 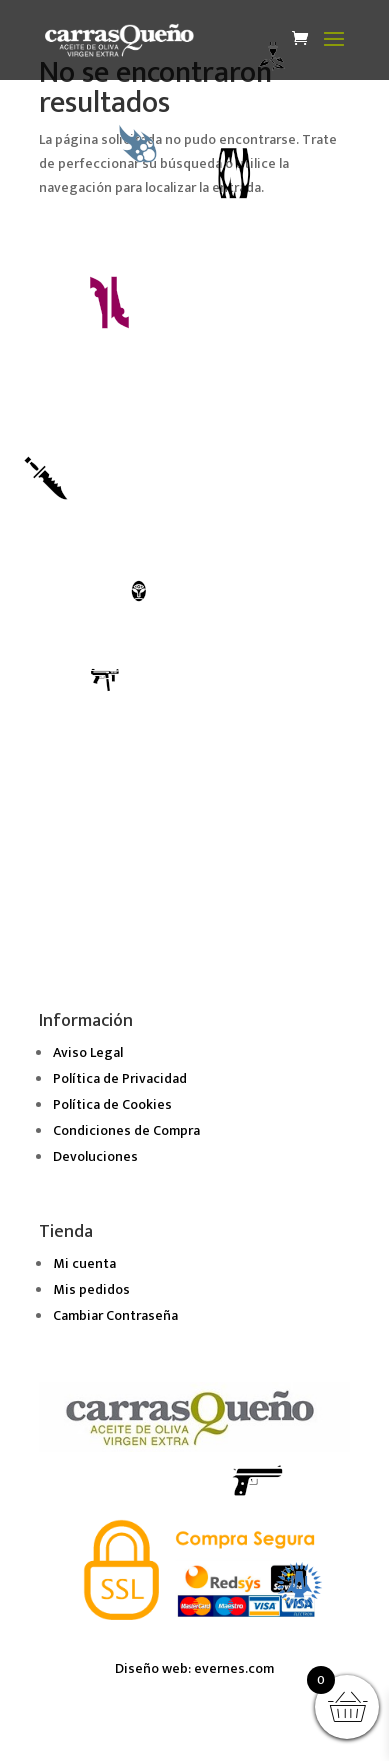 What do you see at coordinates (109, 302) in the screenshot?
I see `challenge another player to a duel` at bounding box center [109, 302].